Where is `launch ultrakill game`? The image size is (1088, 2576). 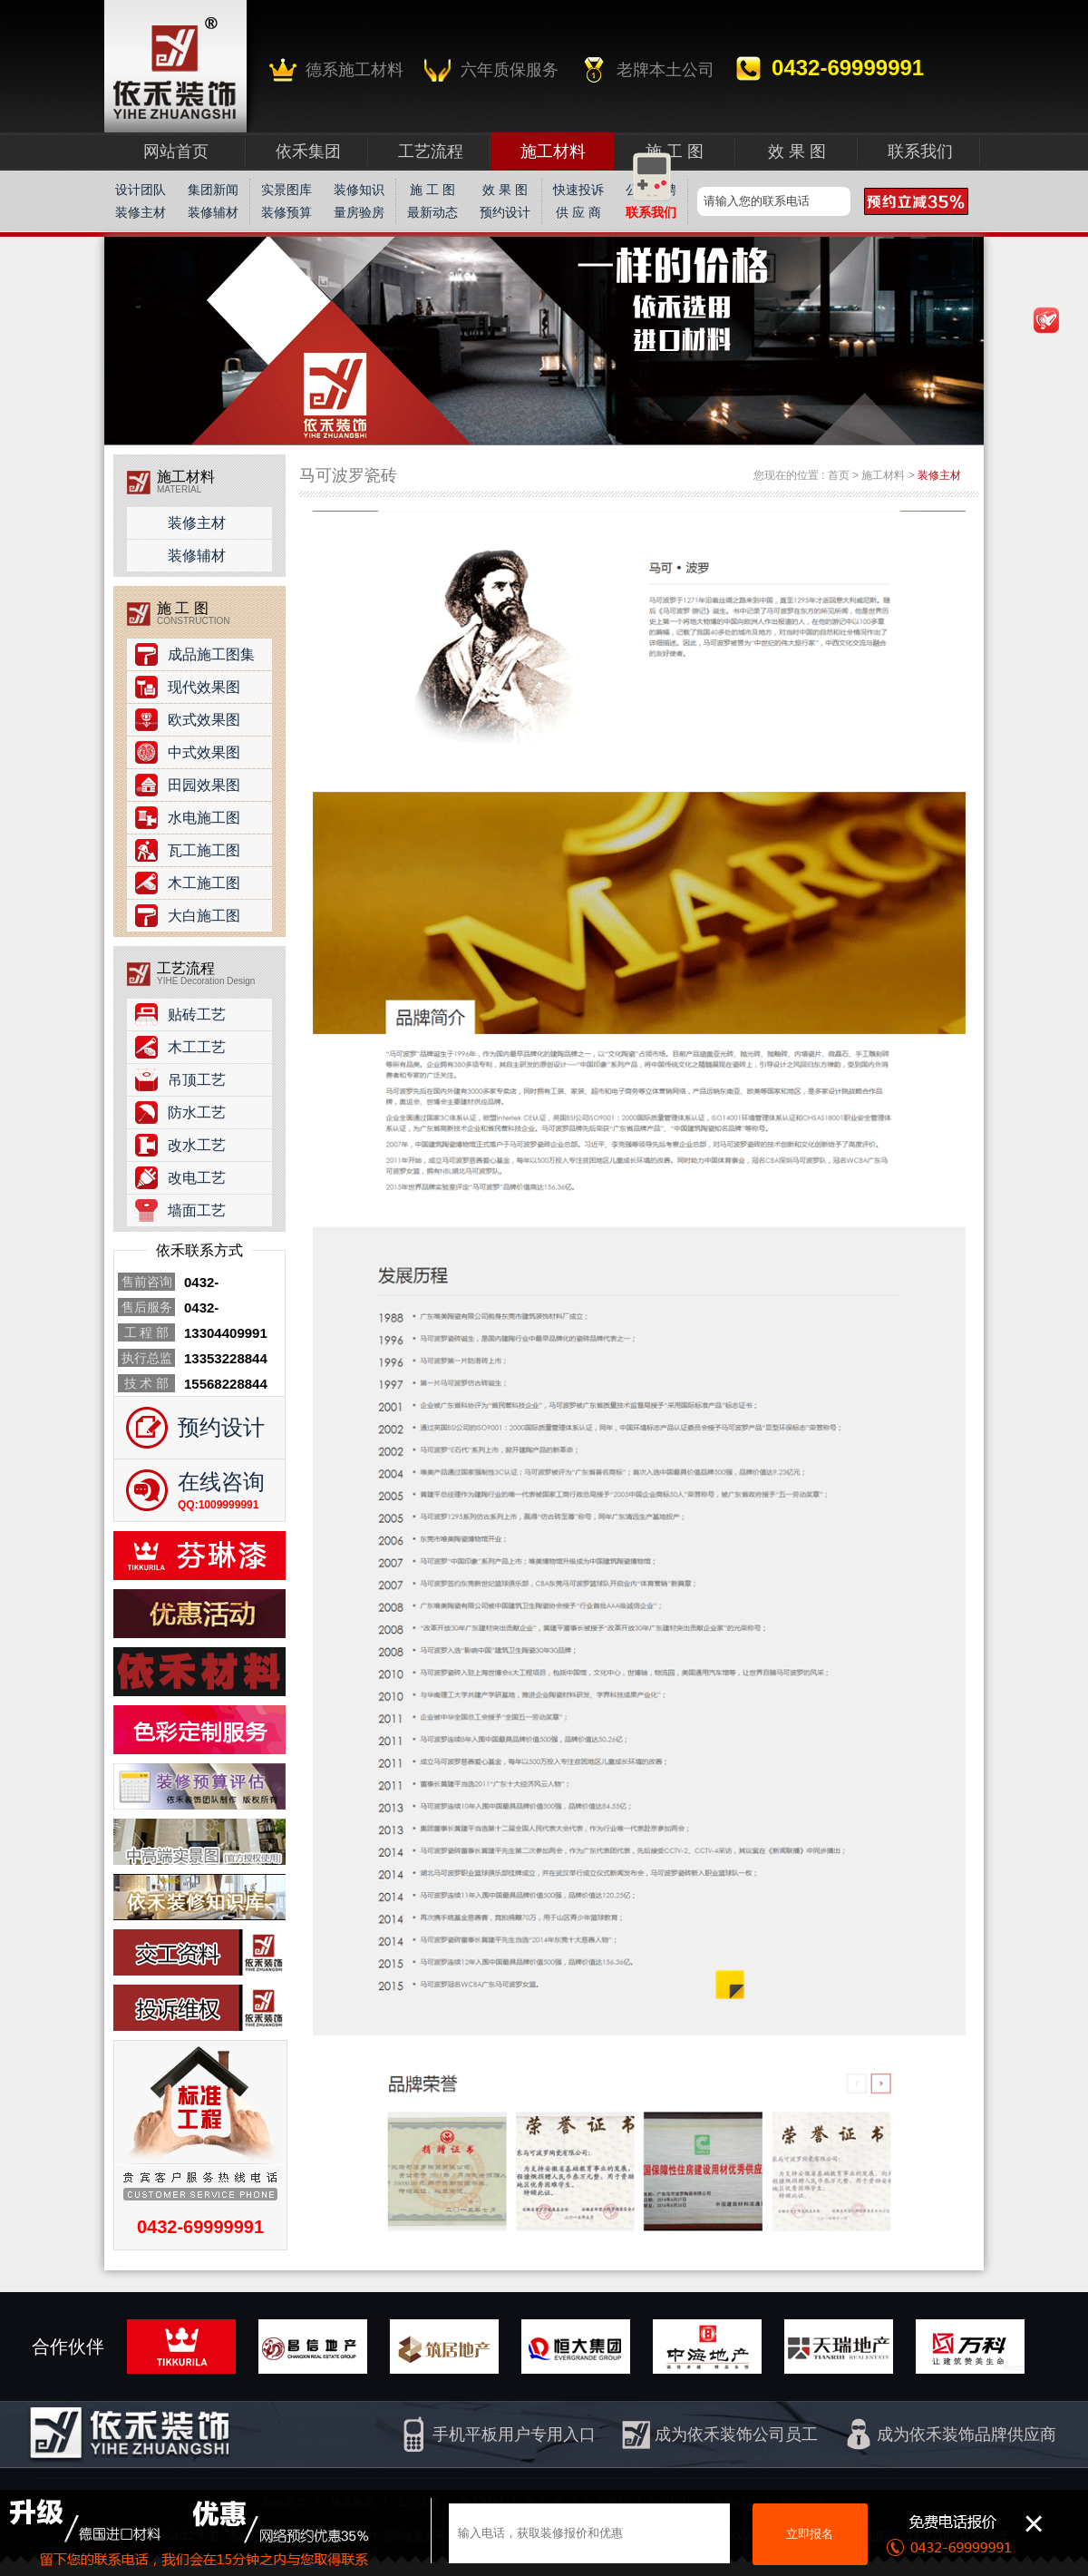
launch ultrakill game is located at coordinates (1046, 320).